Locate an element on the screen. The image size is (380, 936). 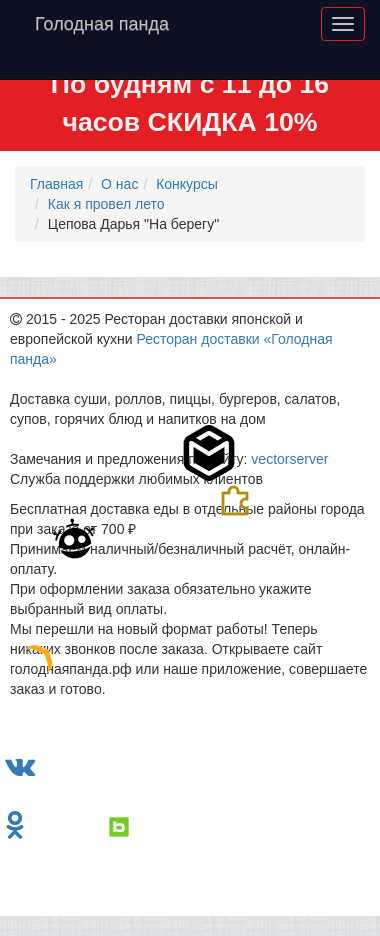
visit freepik website is located at coordinates (73, 538).